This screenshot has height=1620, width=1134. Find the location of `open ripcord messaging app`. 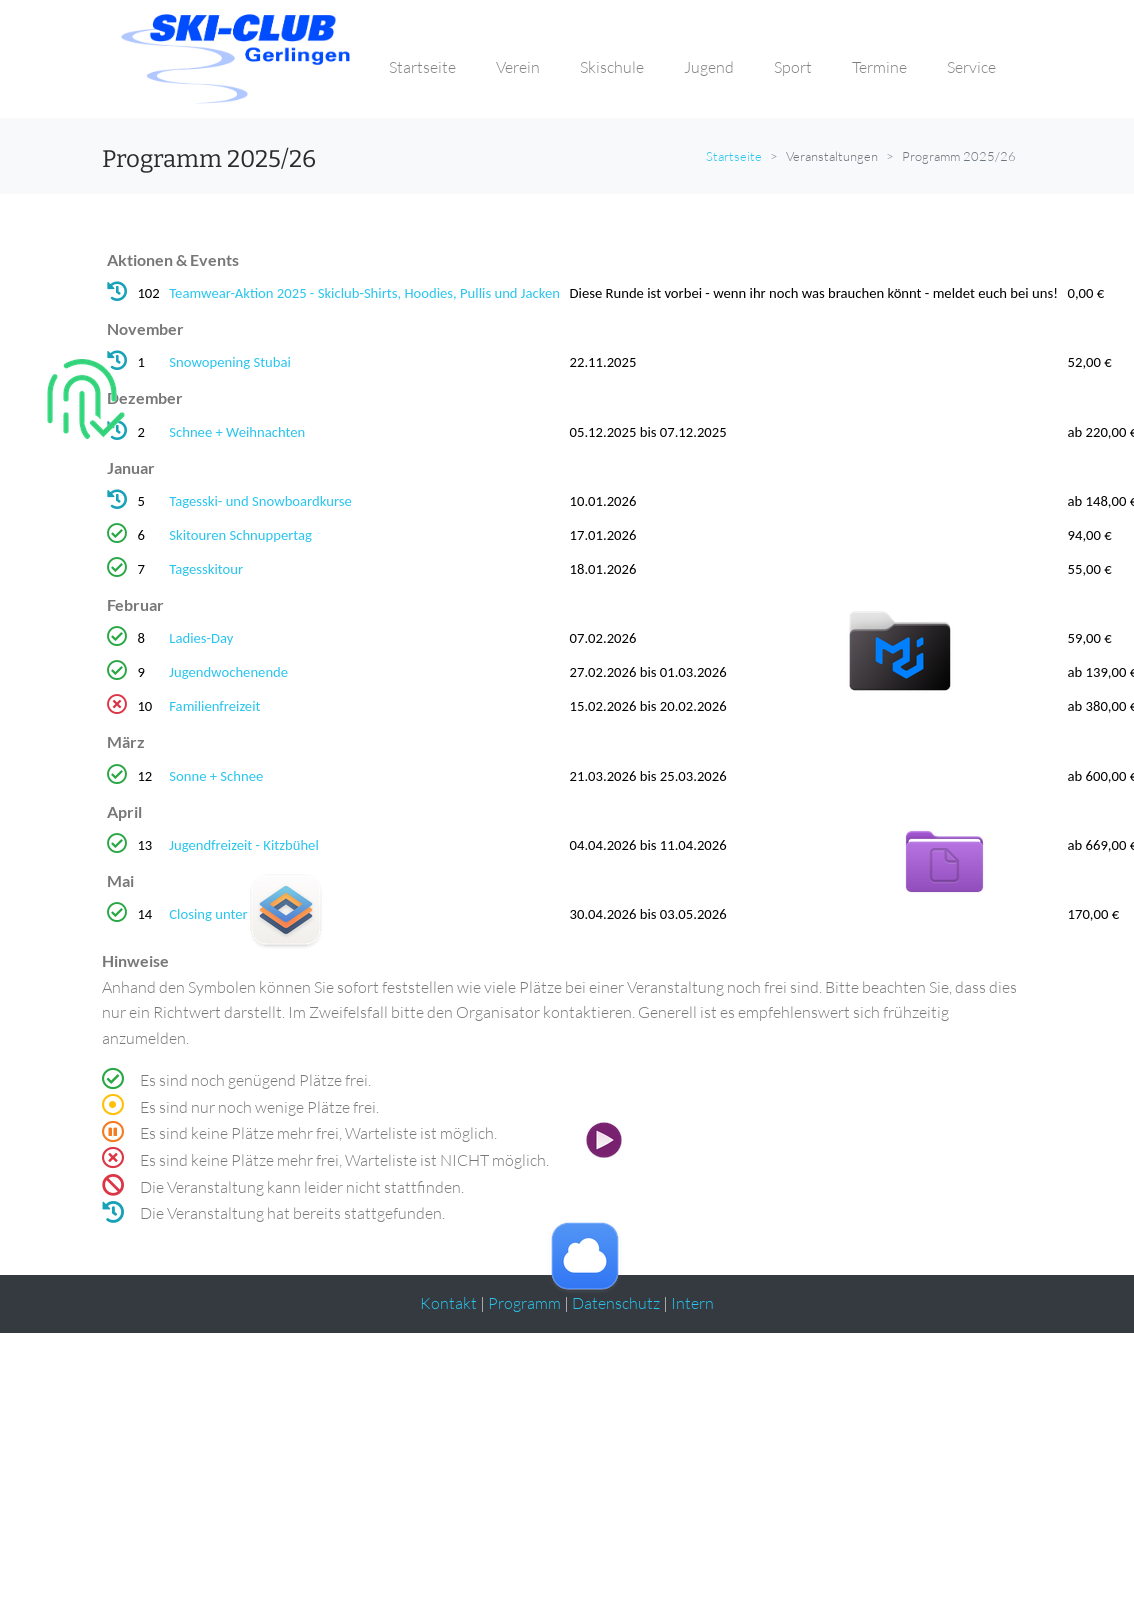

open ripcord messaging app is located at coordinates (286, 910).